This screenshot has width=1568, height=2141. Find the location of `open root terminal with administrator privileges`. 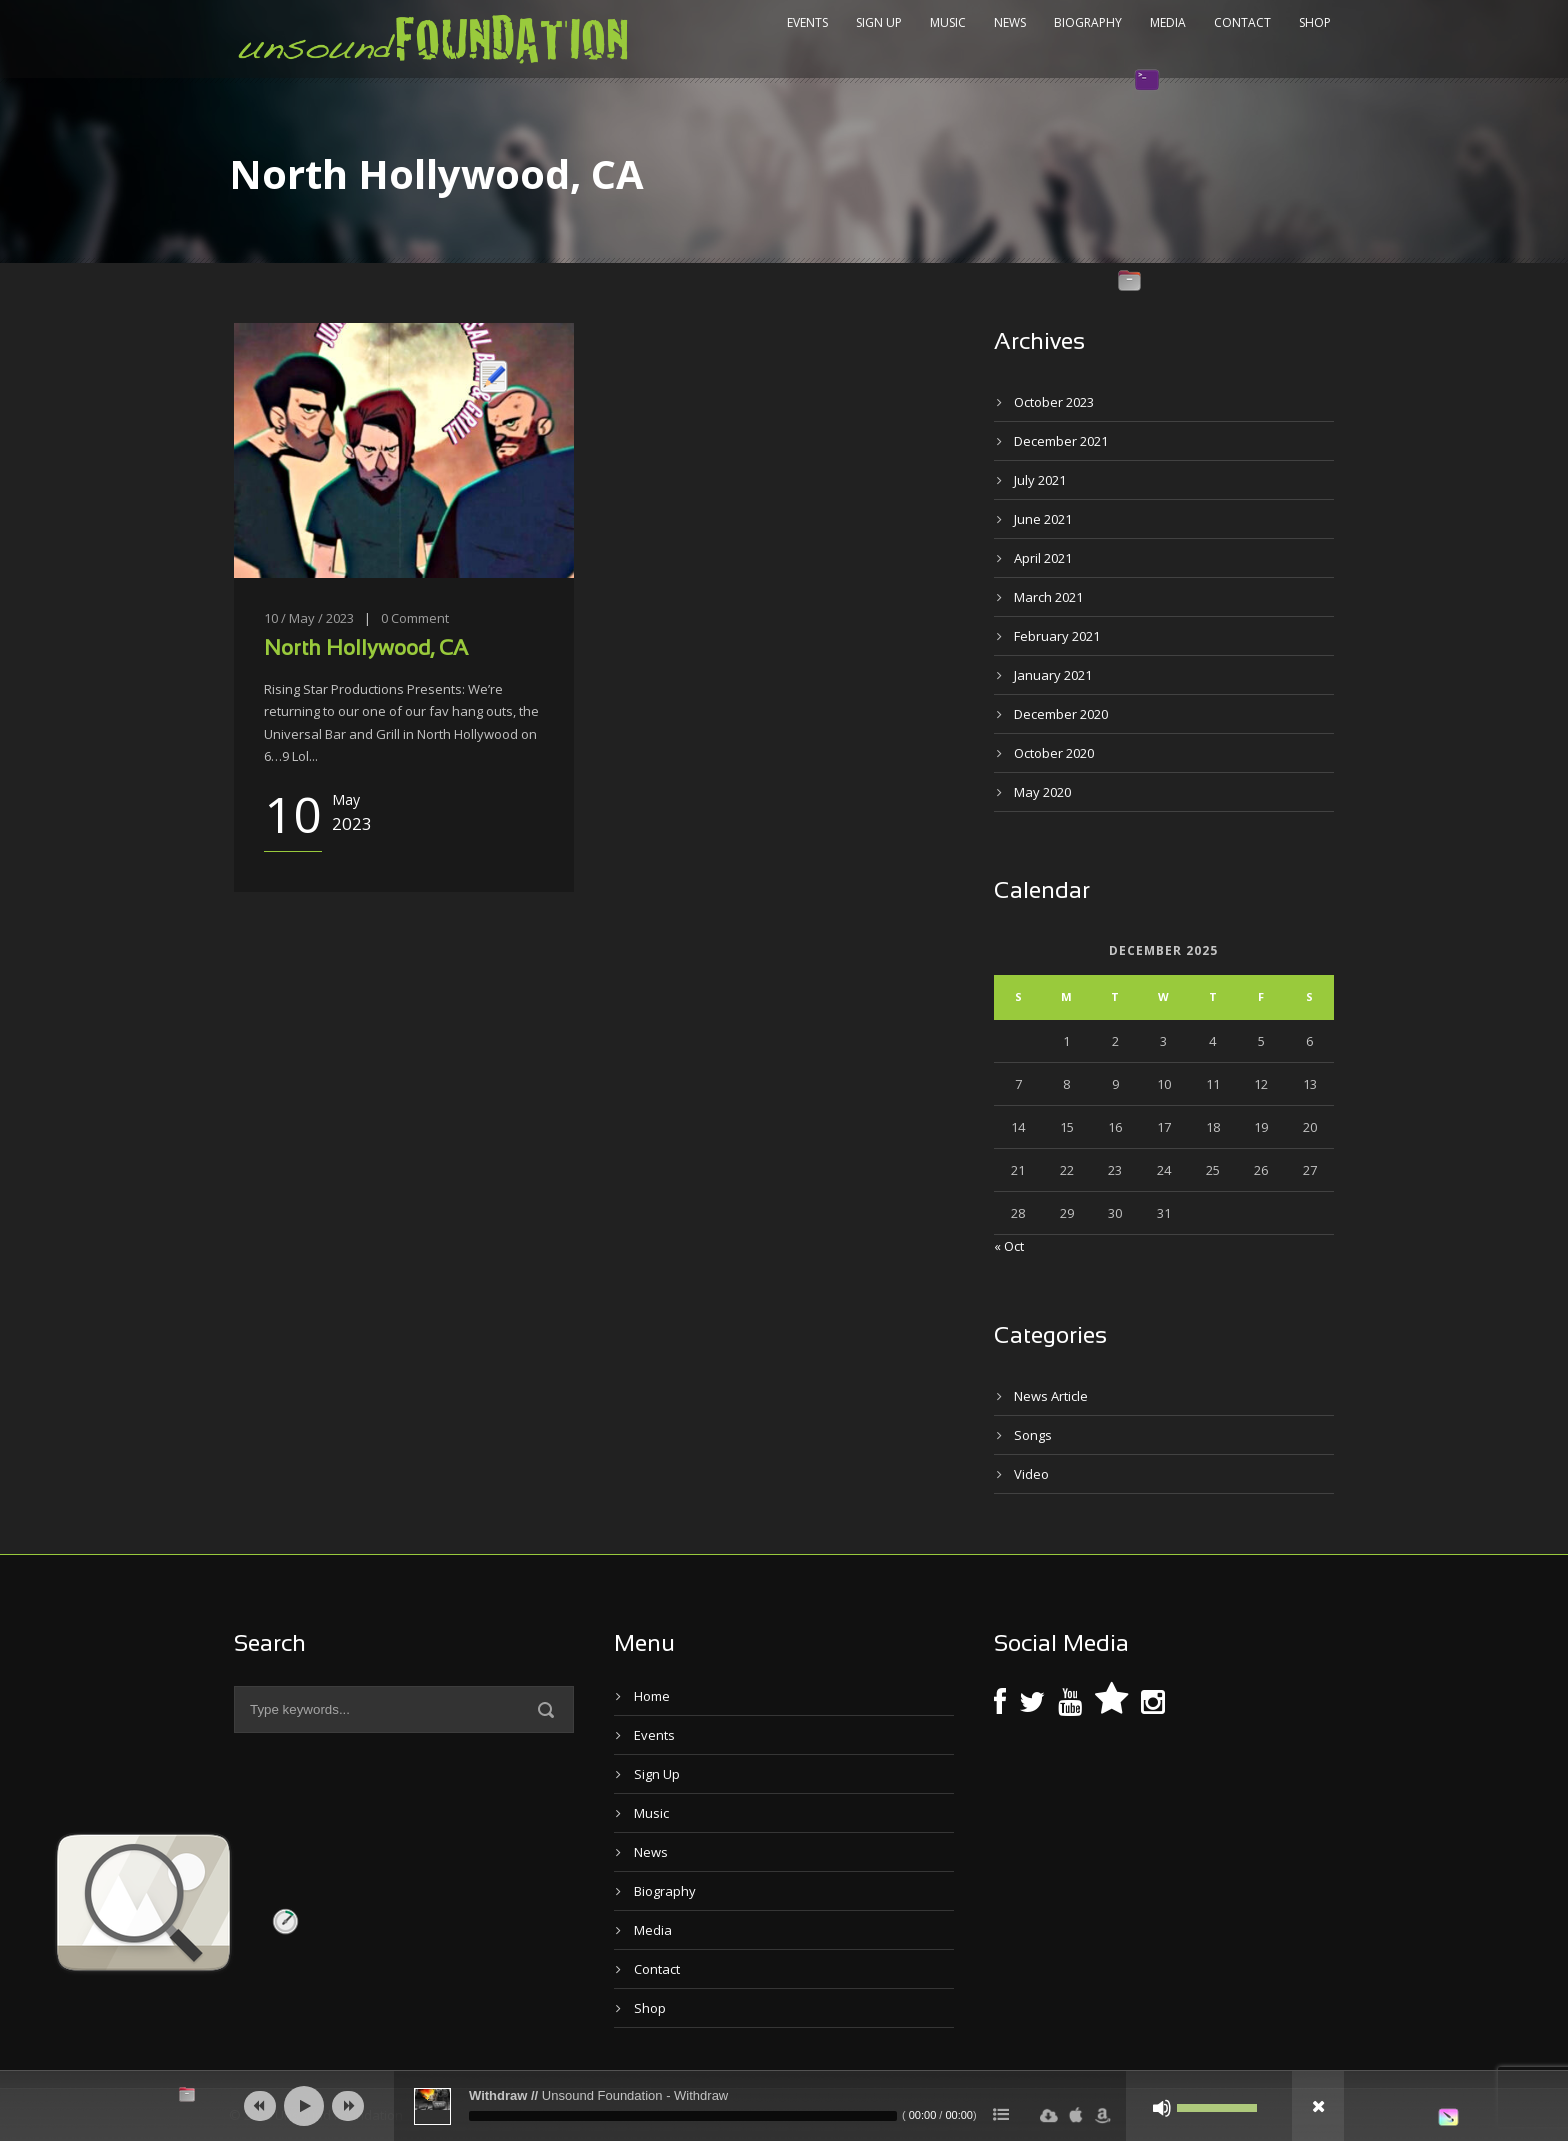

open root terminal with administrator privileges is located at coordinates (1147, 80).